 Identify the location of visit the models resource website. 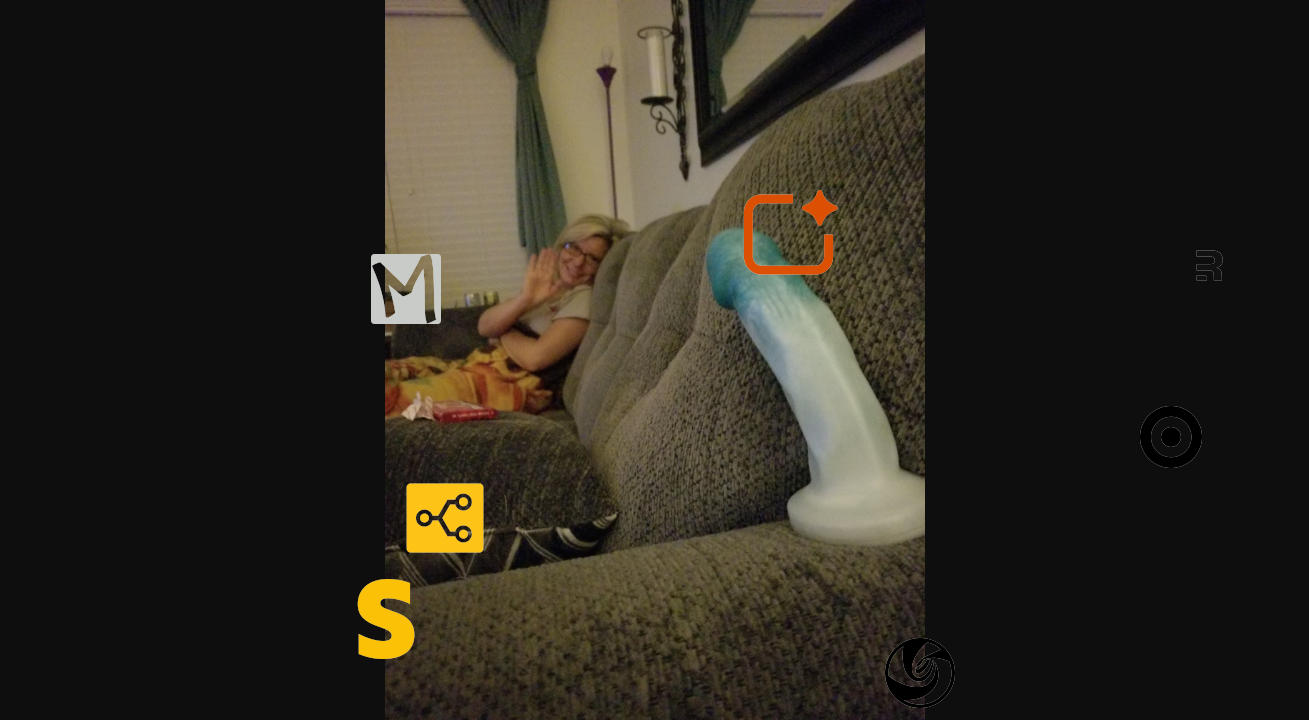
(406, 289).